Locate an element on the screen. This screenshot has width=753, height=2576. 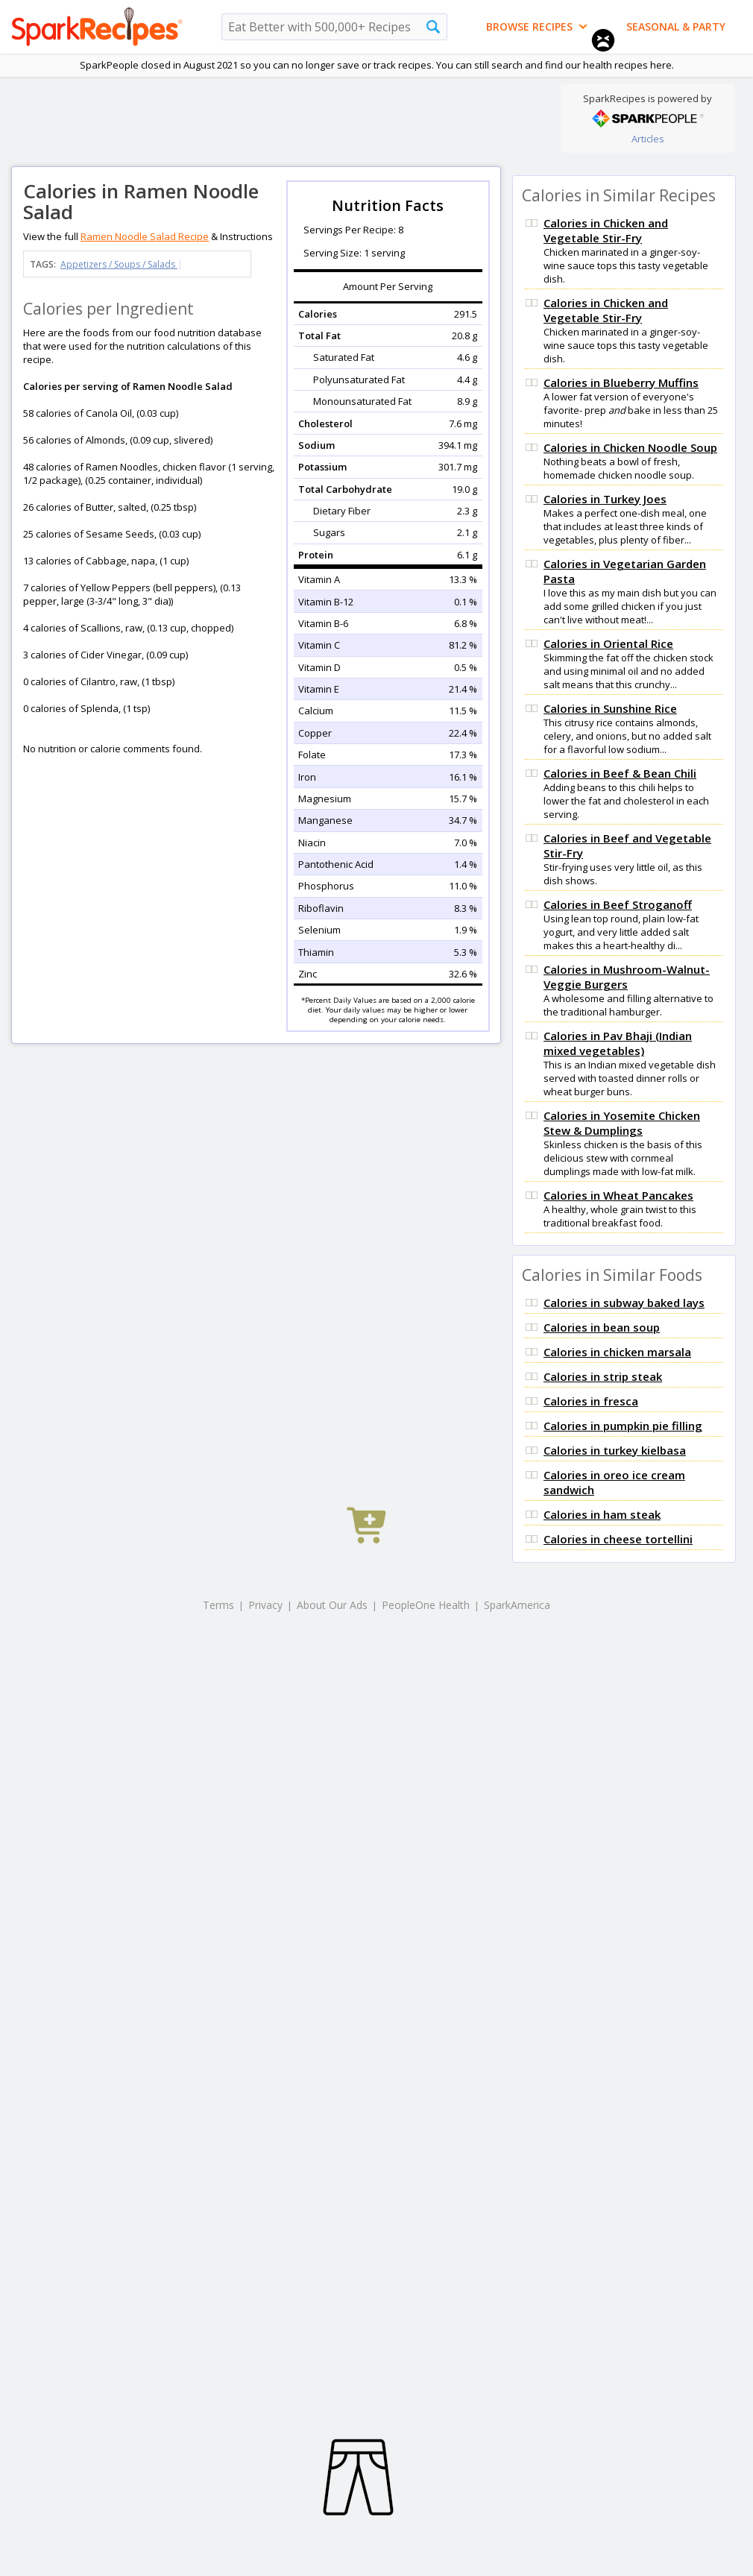
browse pants or bottoms category is located at coordinates (358, 2477).